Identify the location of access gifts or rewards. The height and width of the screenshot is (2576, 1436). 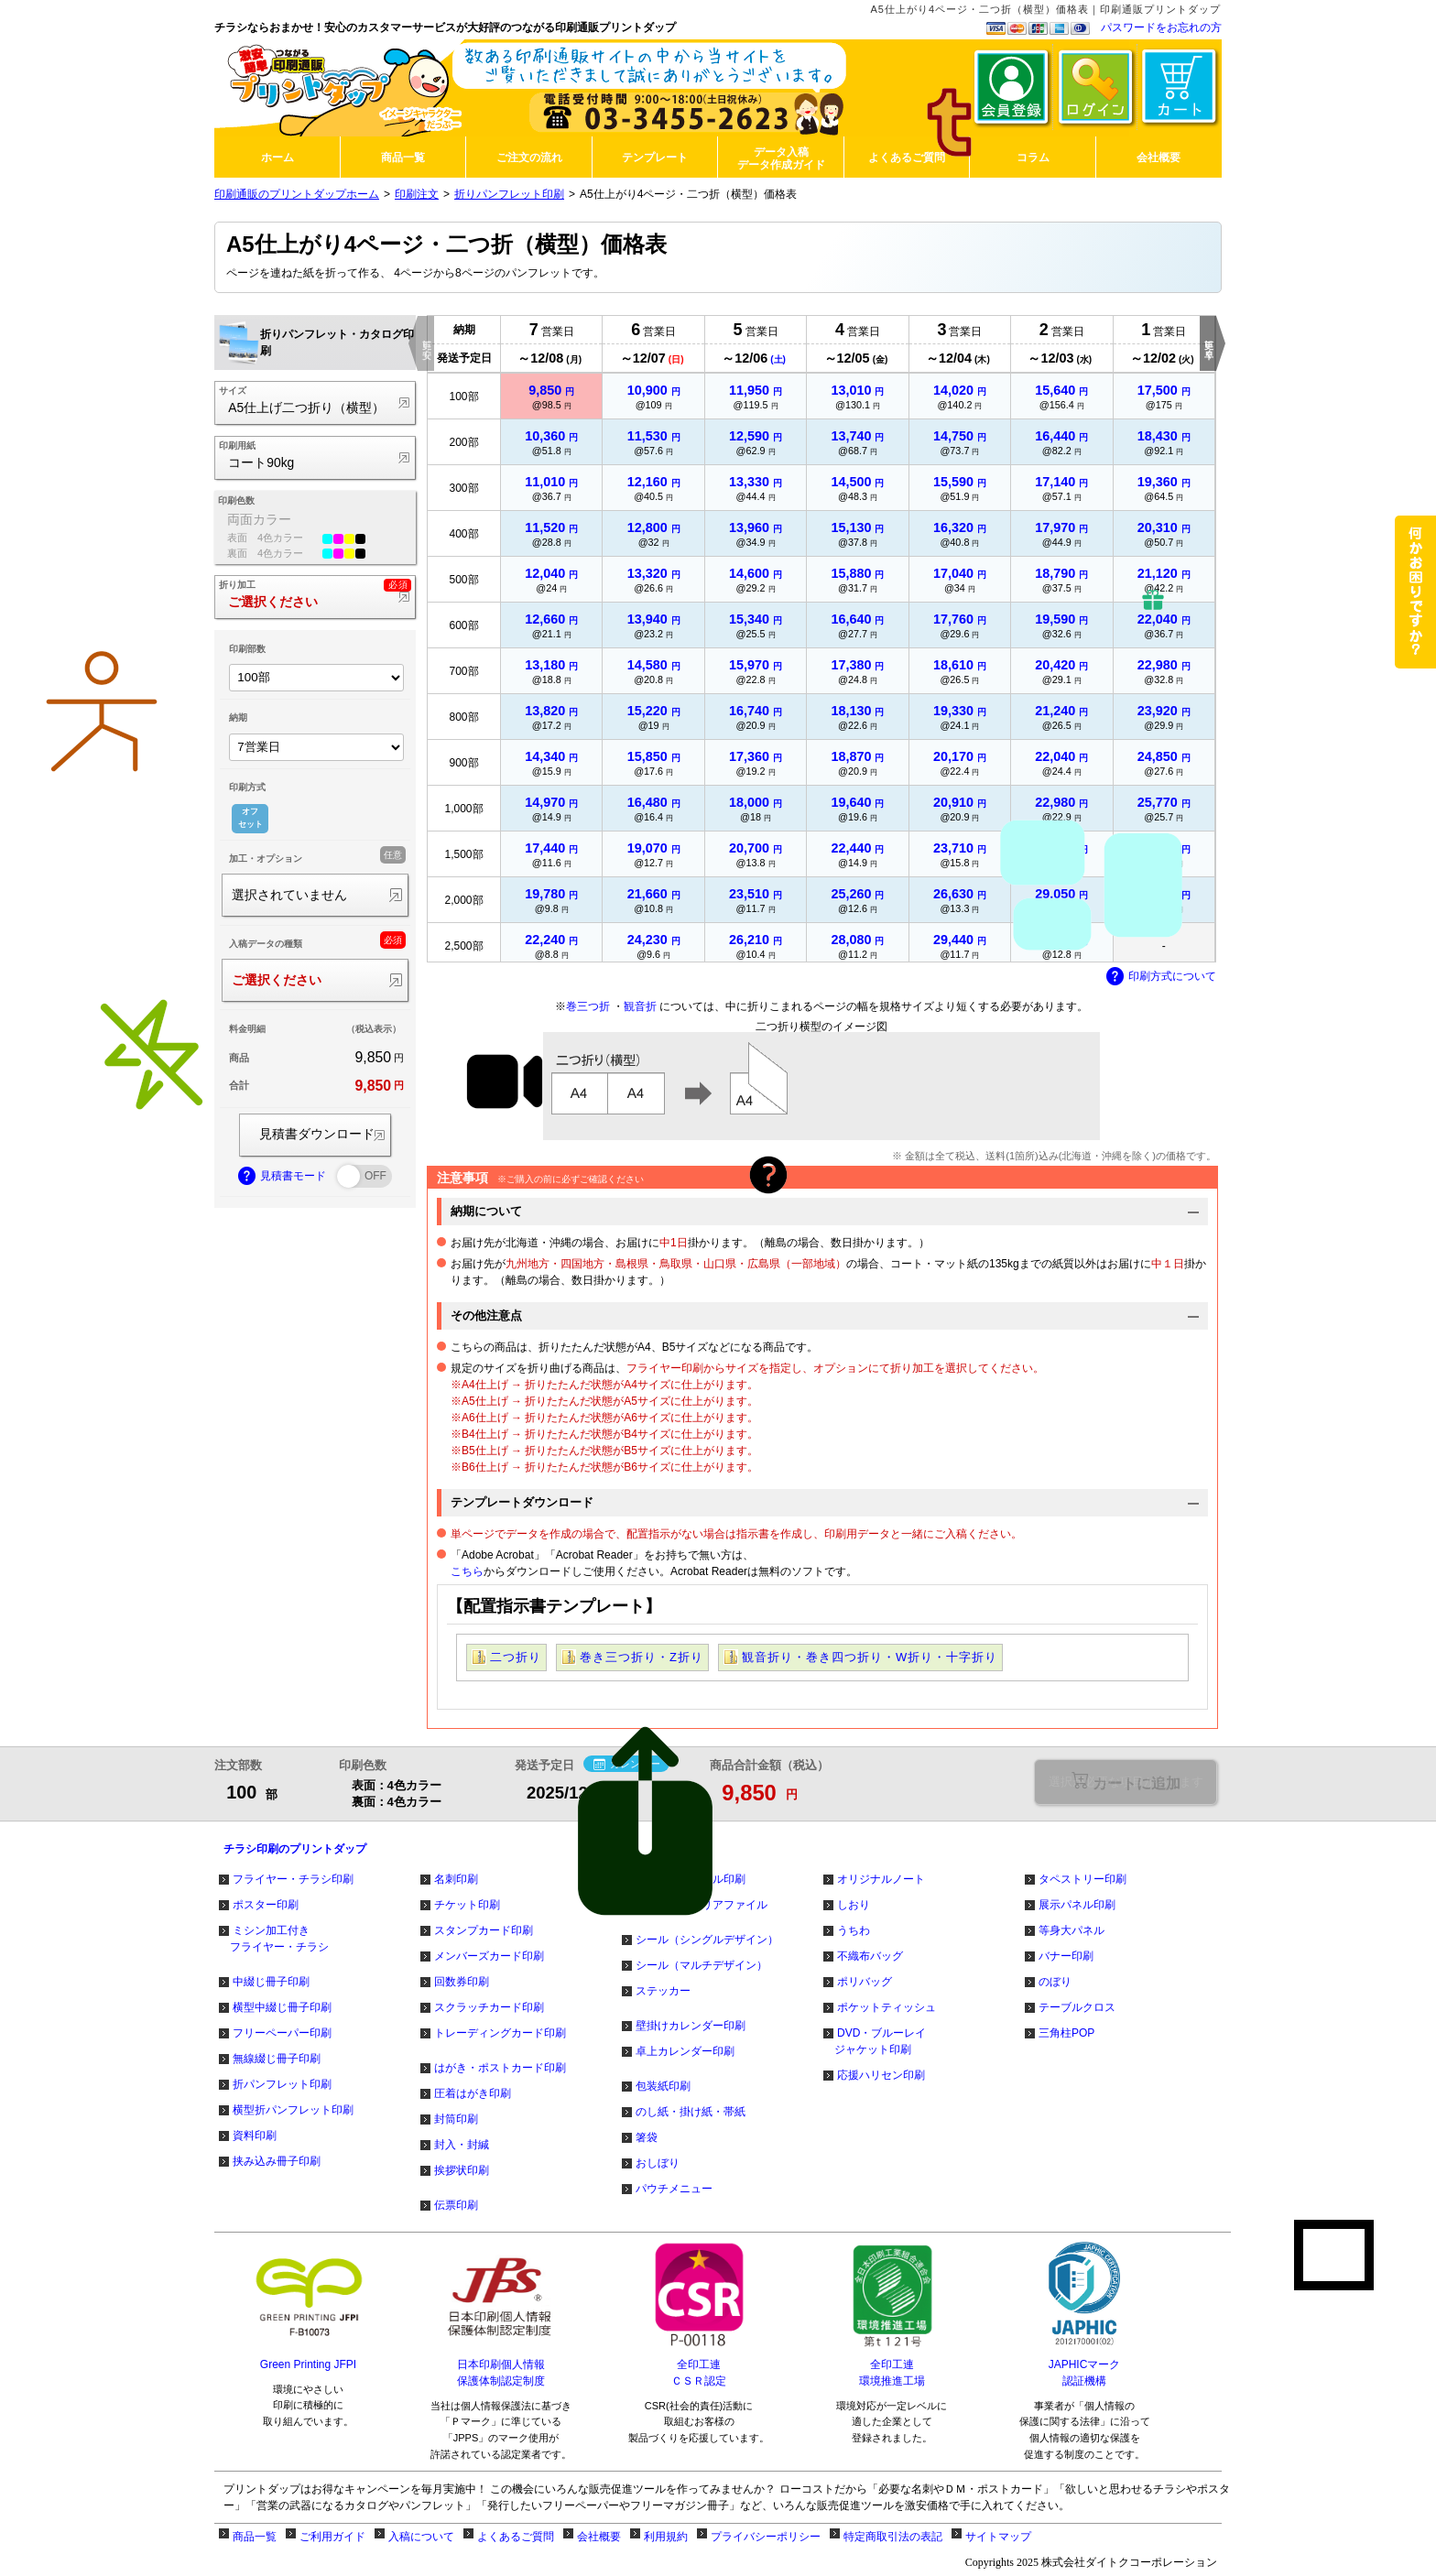
(1153, 600).